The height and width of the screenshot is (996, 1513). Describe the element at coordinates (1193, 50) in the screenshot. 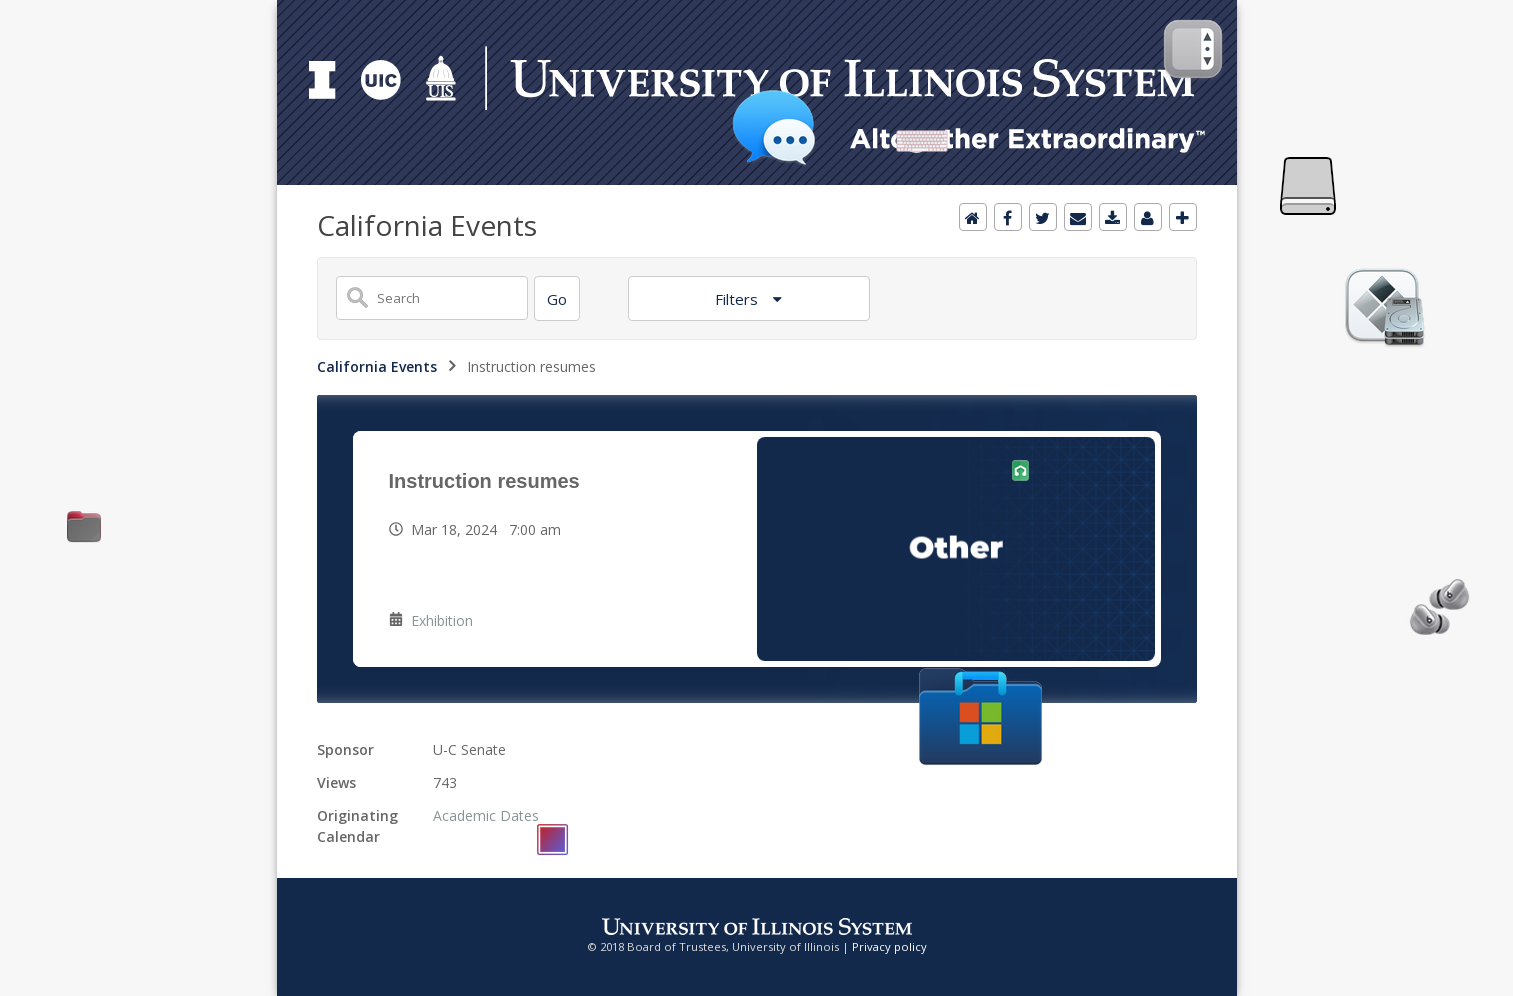

I see `adjust scroll bar behavior settings` at that location.